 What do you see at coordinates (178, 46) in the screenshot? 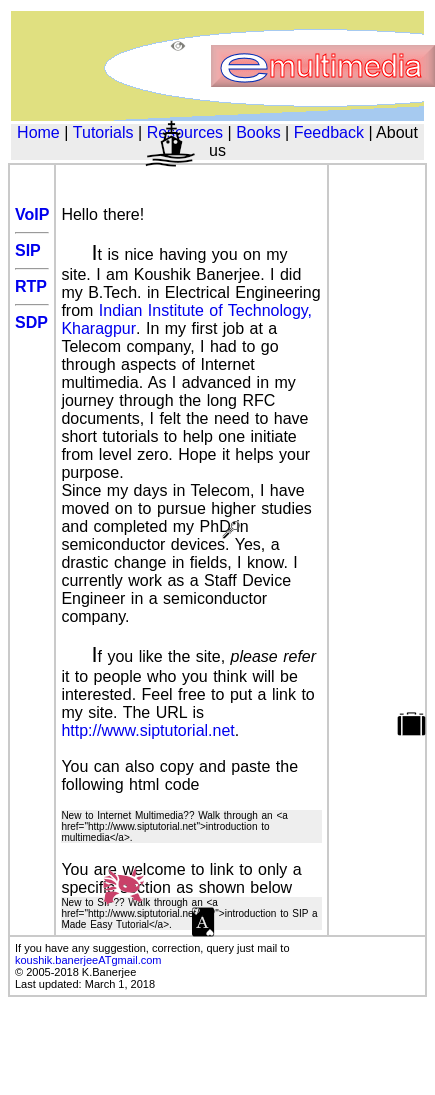
I see `focus or target tracking mode` at bounding box center [178, 46].